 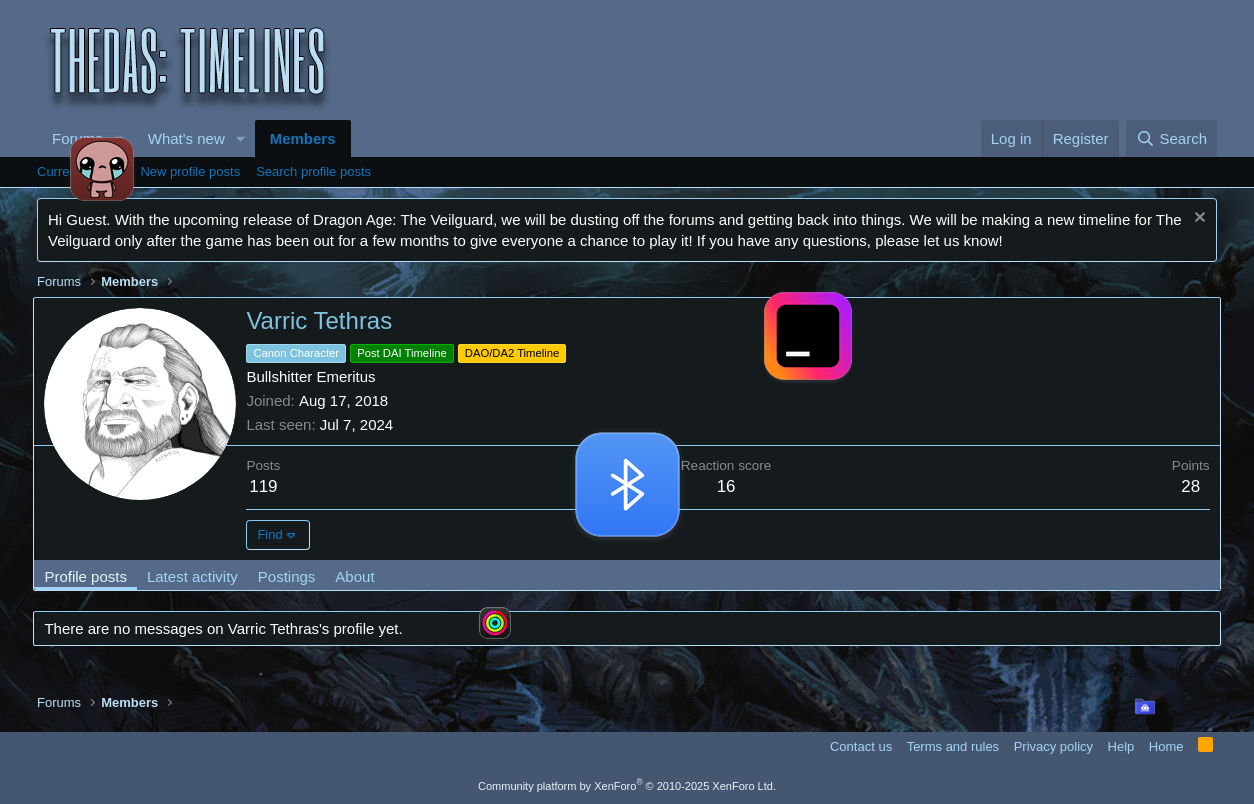 I want to click on launch the binding of isaac: rebirth game, so click(x=102, y=168).